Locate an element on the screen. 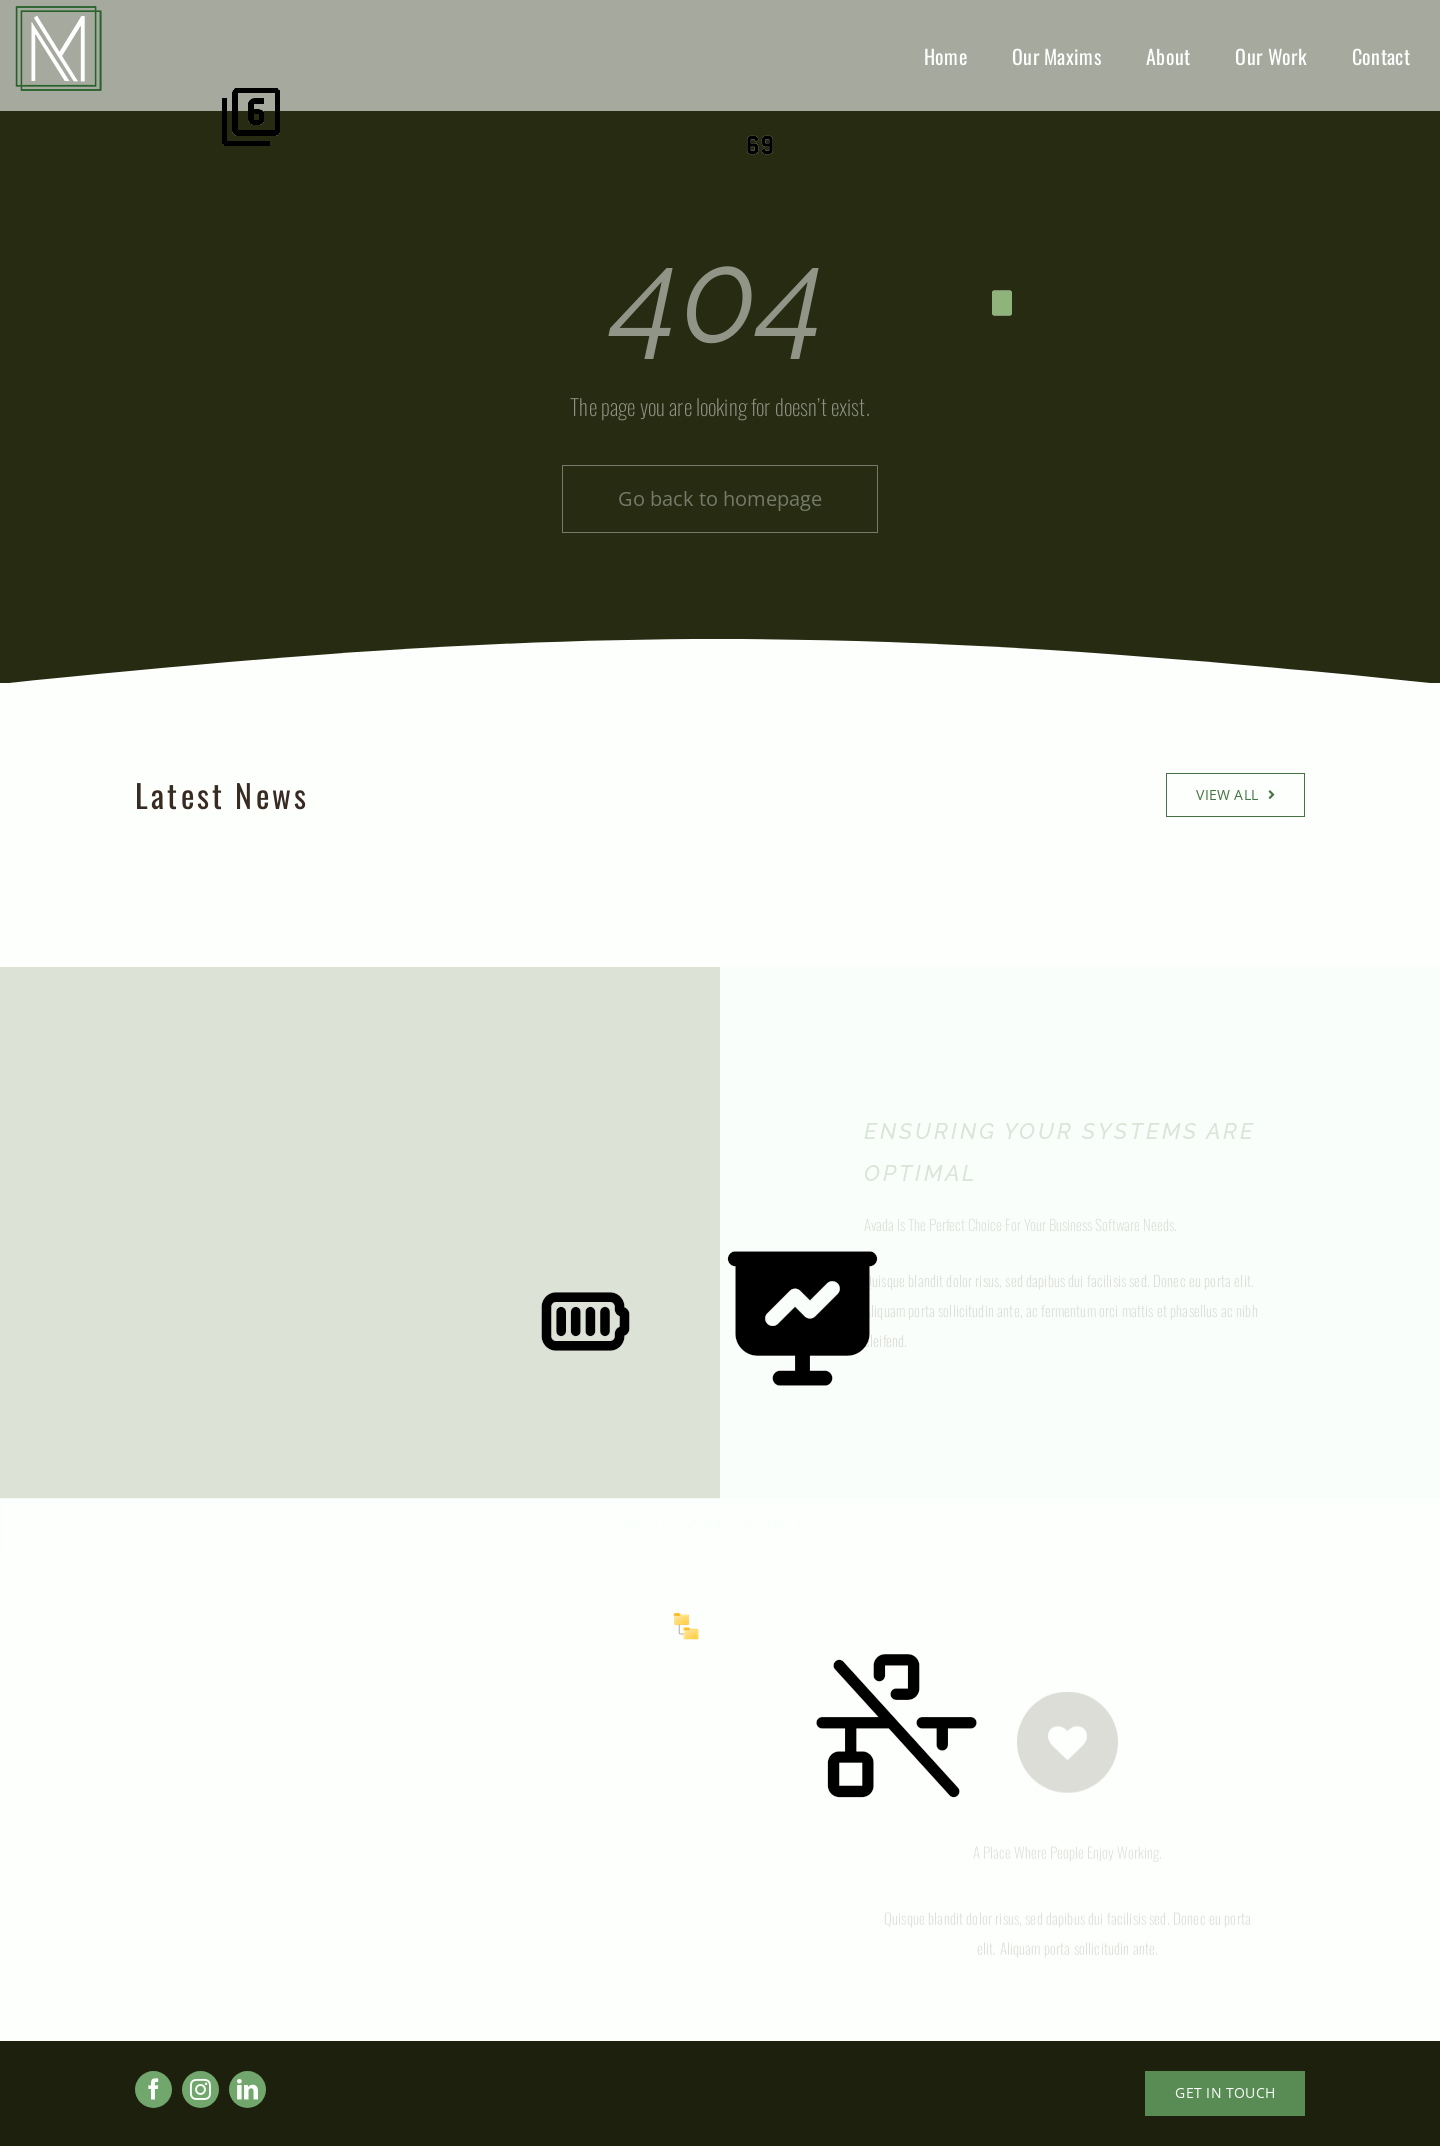 The width and height of the screenshot is (1440, 2146). displays the number 69 as a label or badge is located at coordinates (760, 145).